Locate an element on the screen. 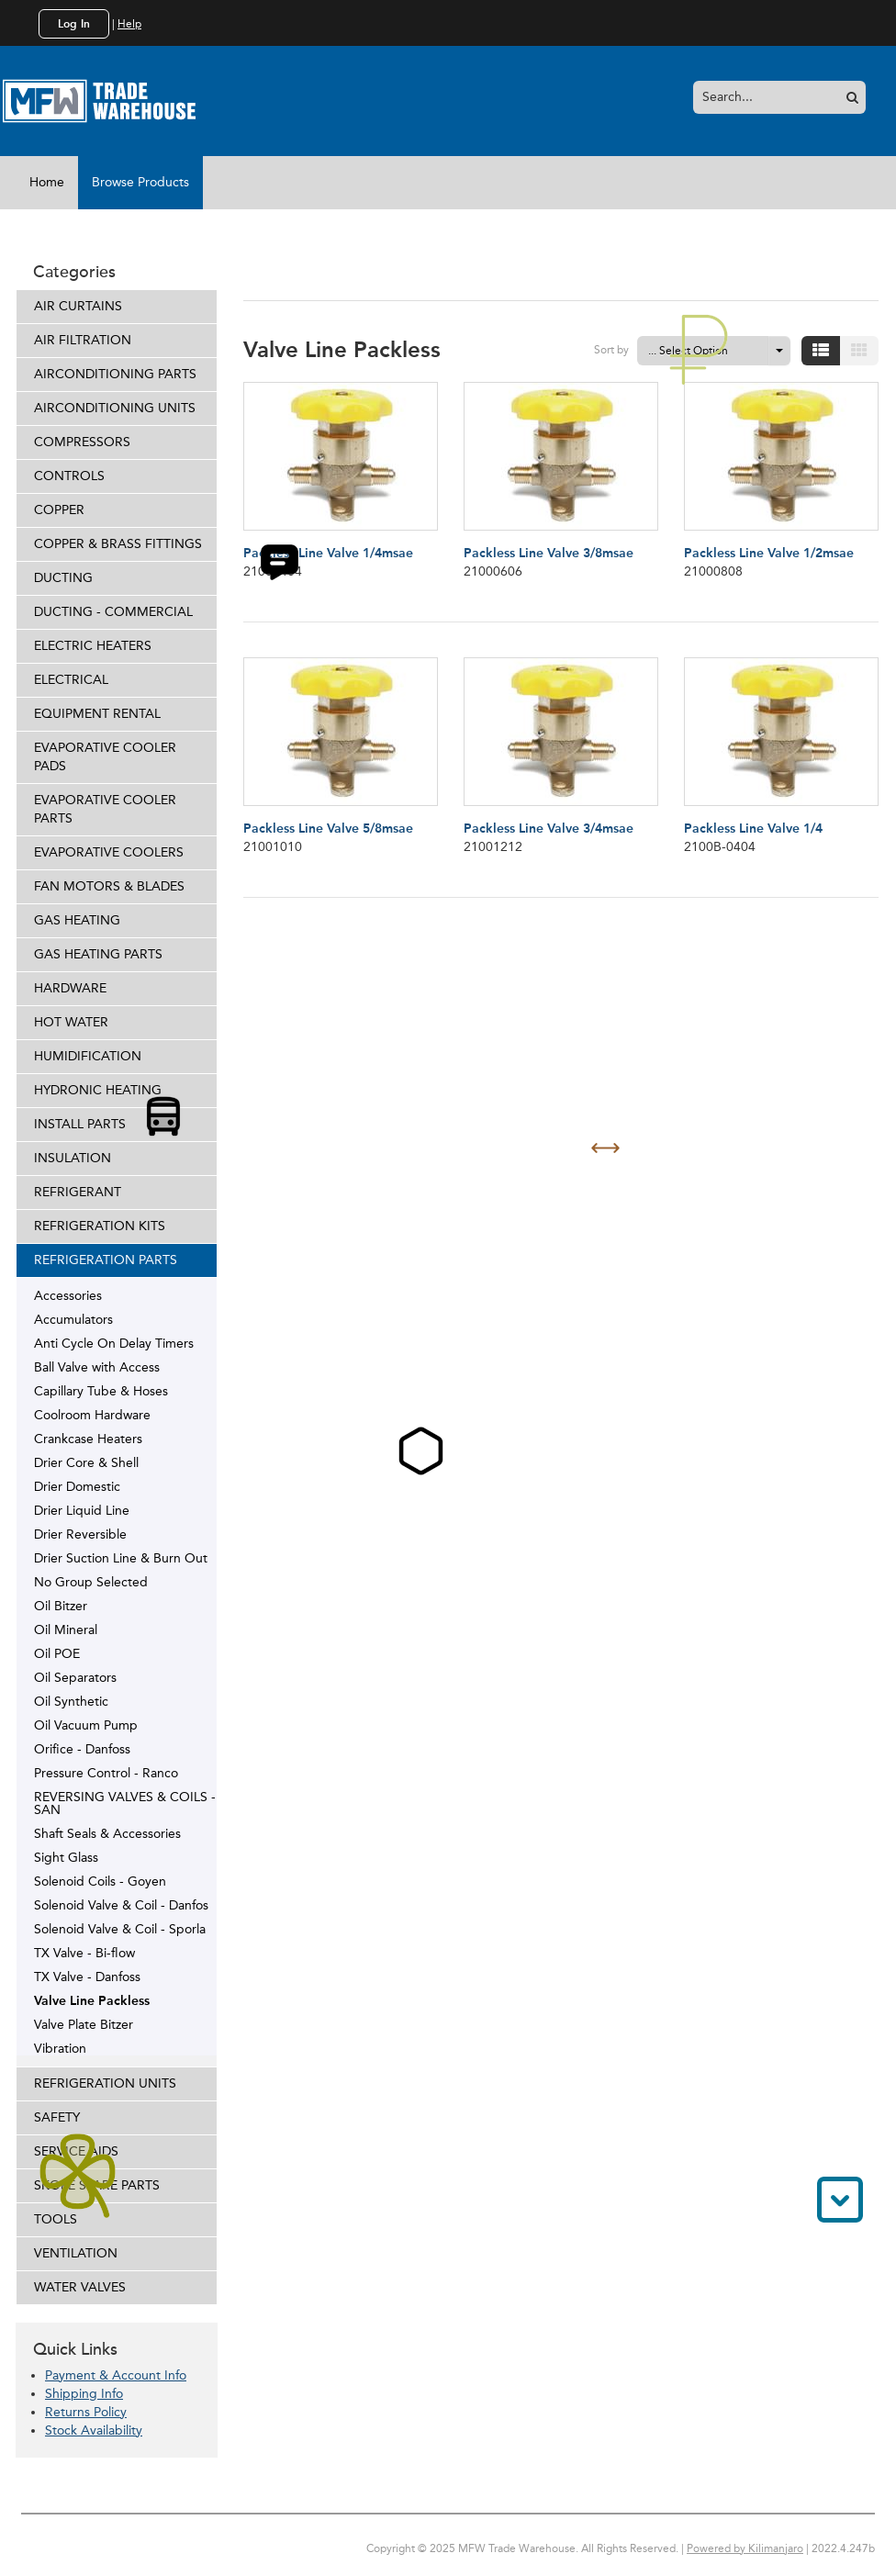 Image resolution: width=896 pixels, height=2576 pixels. indicates a modular or honeycomb-style layout option is located at coordinates (420, 1450).